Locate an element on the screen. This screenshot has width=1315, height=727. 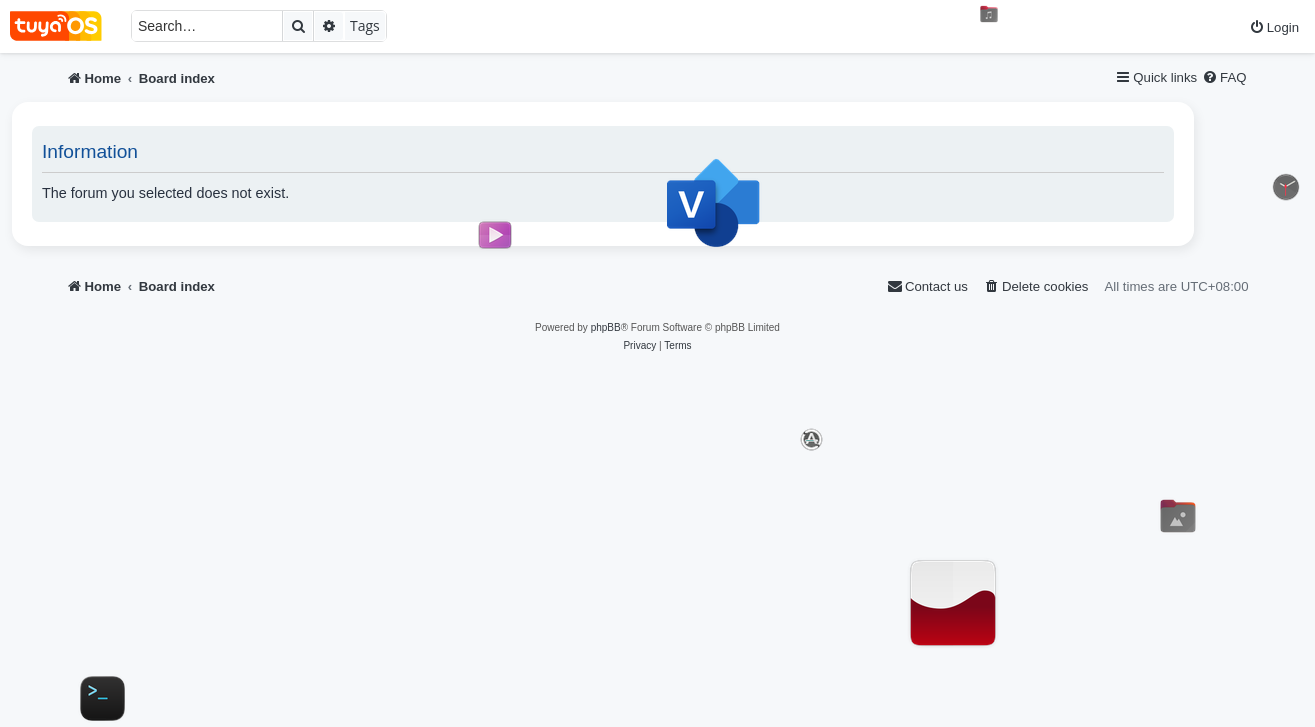
open your pictures folder is located at coordinates (1178, 516).